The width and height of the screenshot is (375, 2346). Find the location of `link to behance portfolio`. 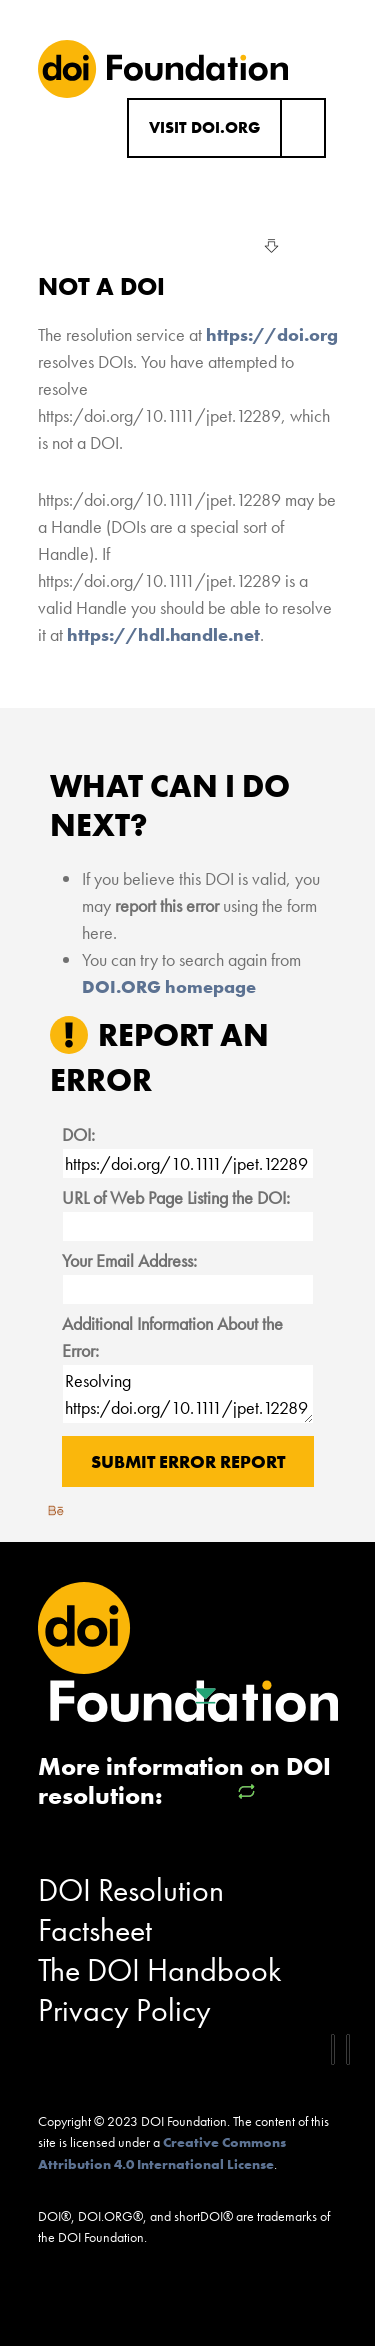

link to behance portfolio is located at coordinates (55, 1510).